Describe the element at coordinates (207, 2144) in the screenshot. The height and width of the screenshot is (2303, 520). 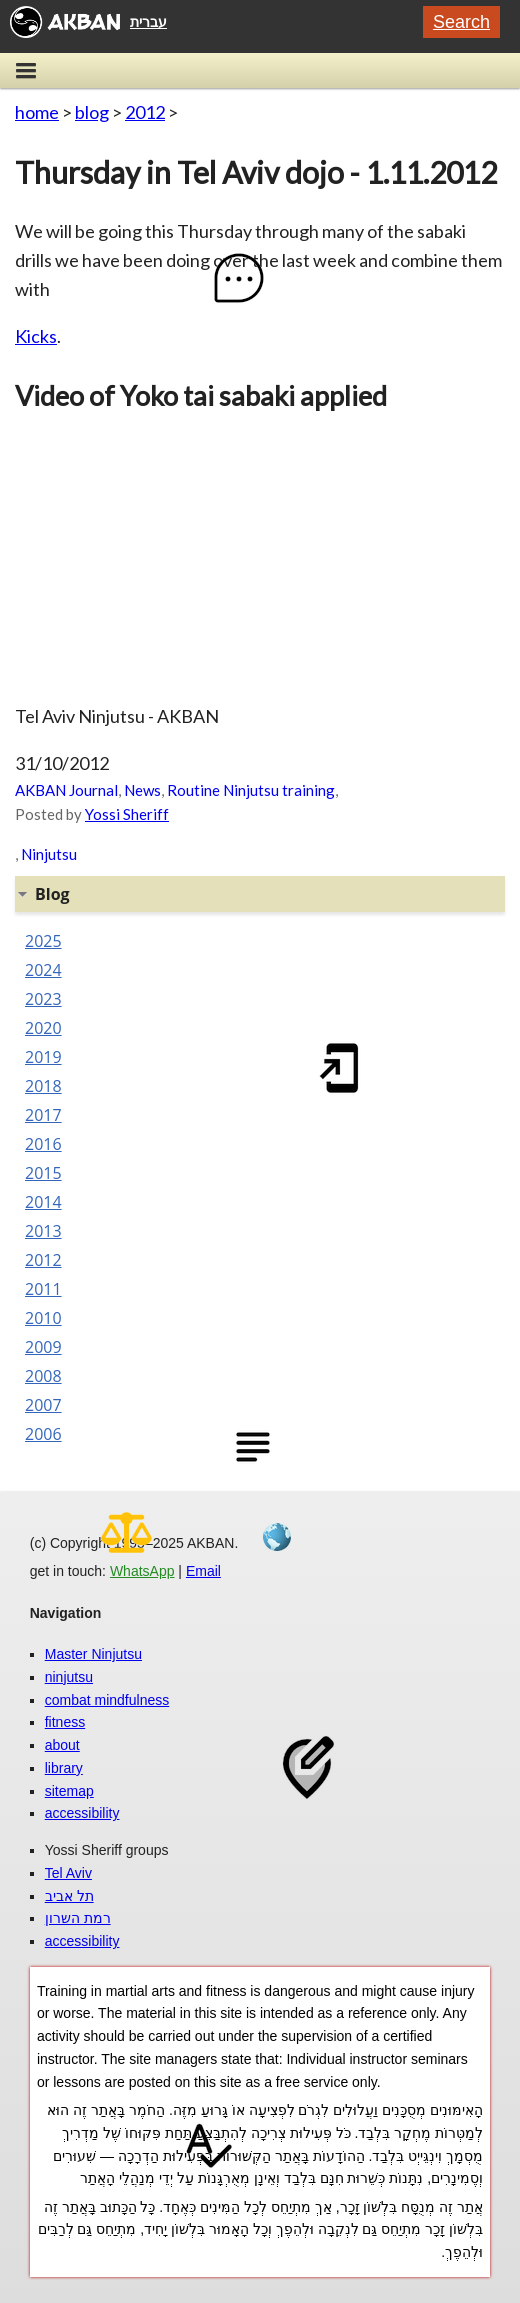
I see `enable spellcheck or grammar checking` at that location.